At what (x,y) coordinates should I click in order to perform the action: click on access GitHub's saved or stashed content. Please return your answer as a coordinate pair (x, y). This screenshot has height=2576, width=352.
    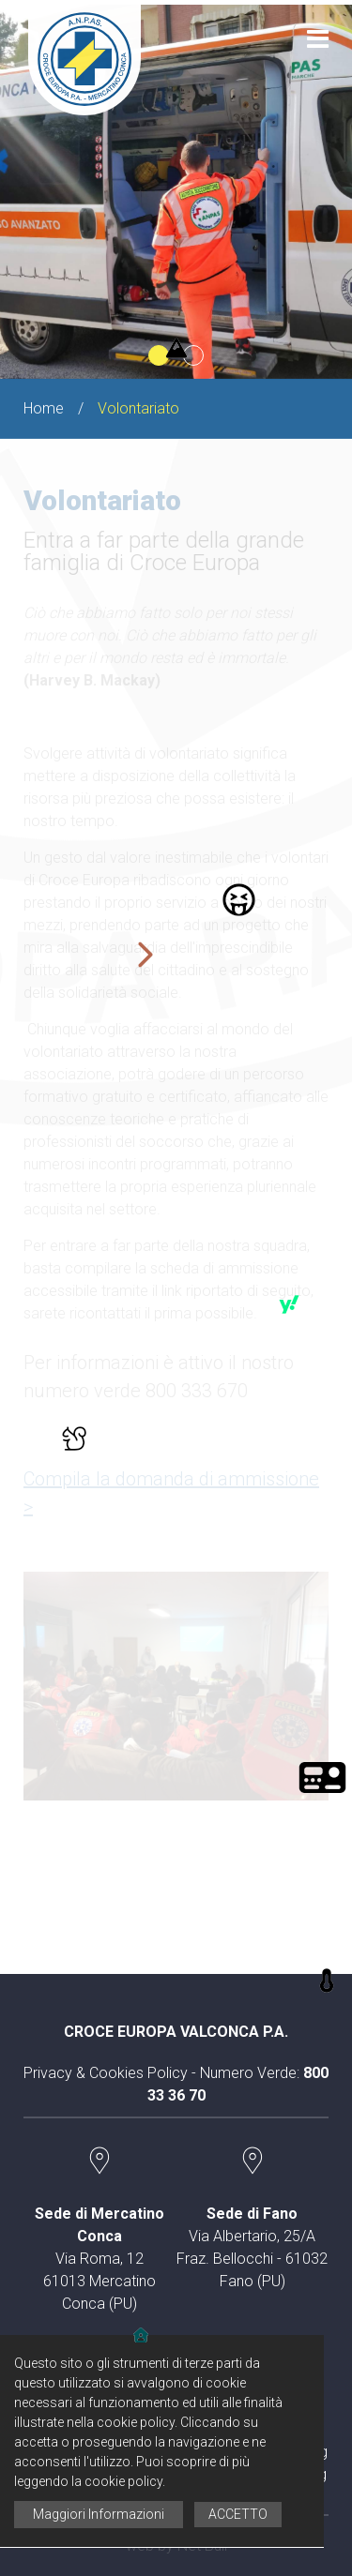
    Looking at the image, I should click on (73, 1438).